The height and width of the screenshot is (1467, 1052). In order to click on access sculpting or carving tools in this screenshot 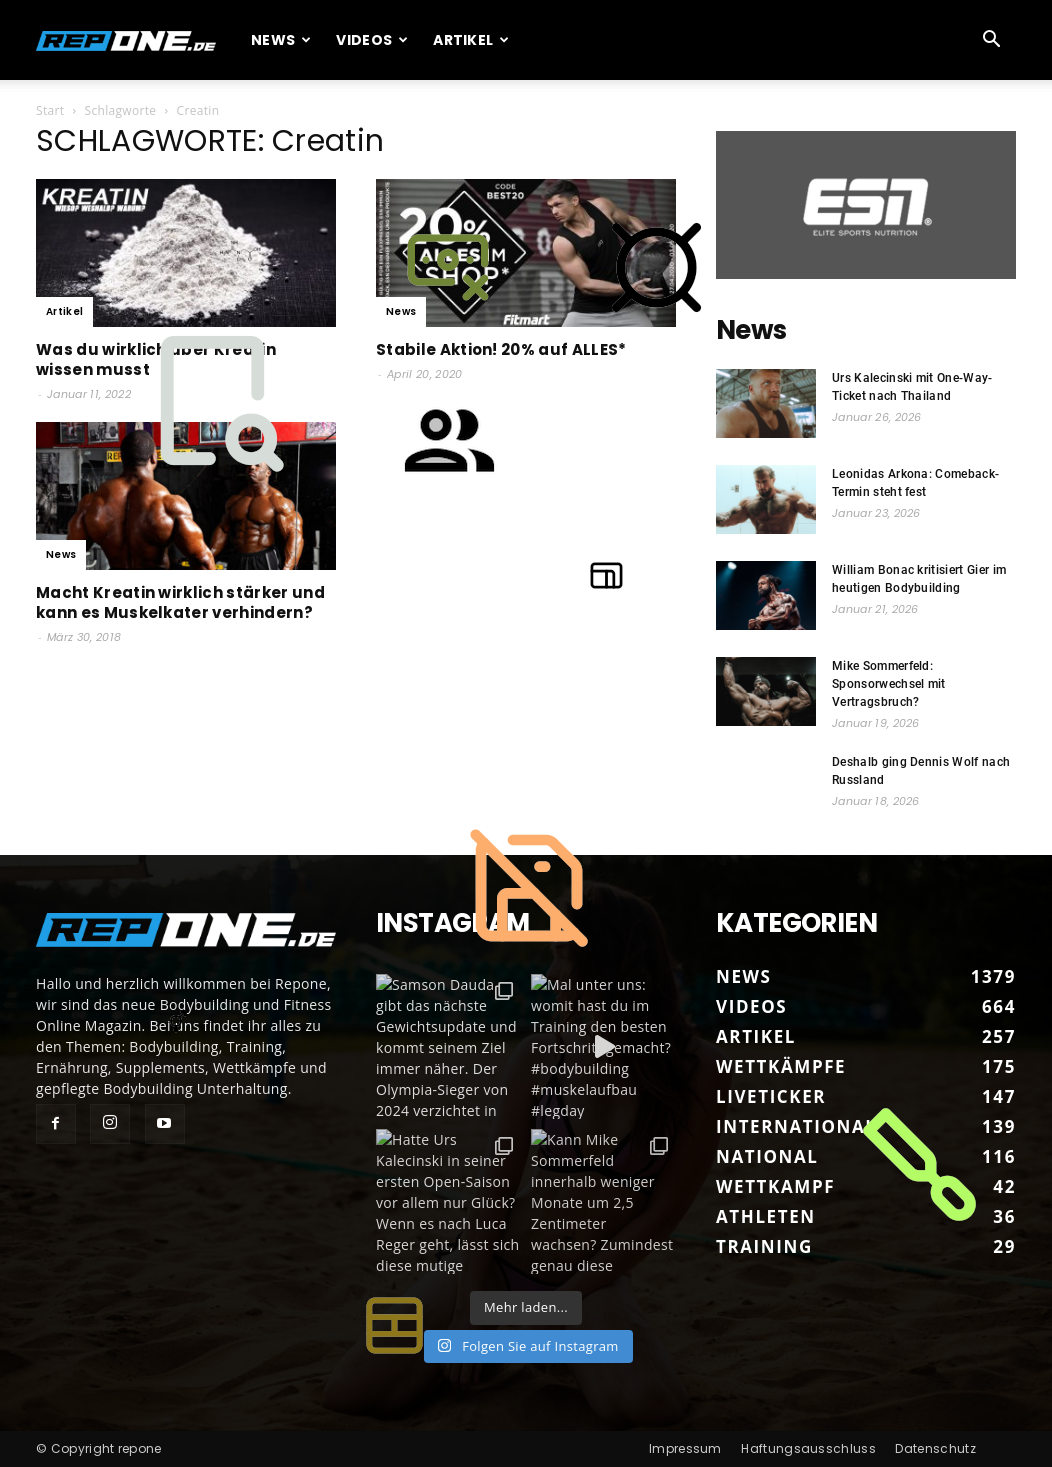, I will do `click(919, 1164)`.